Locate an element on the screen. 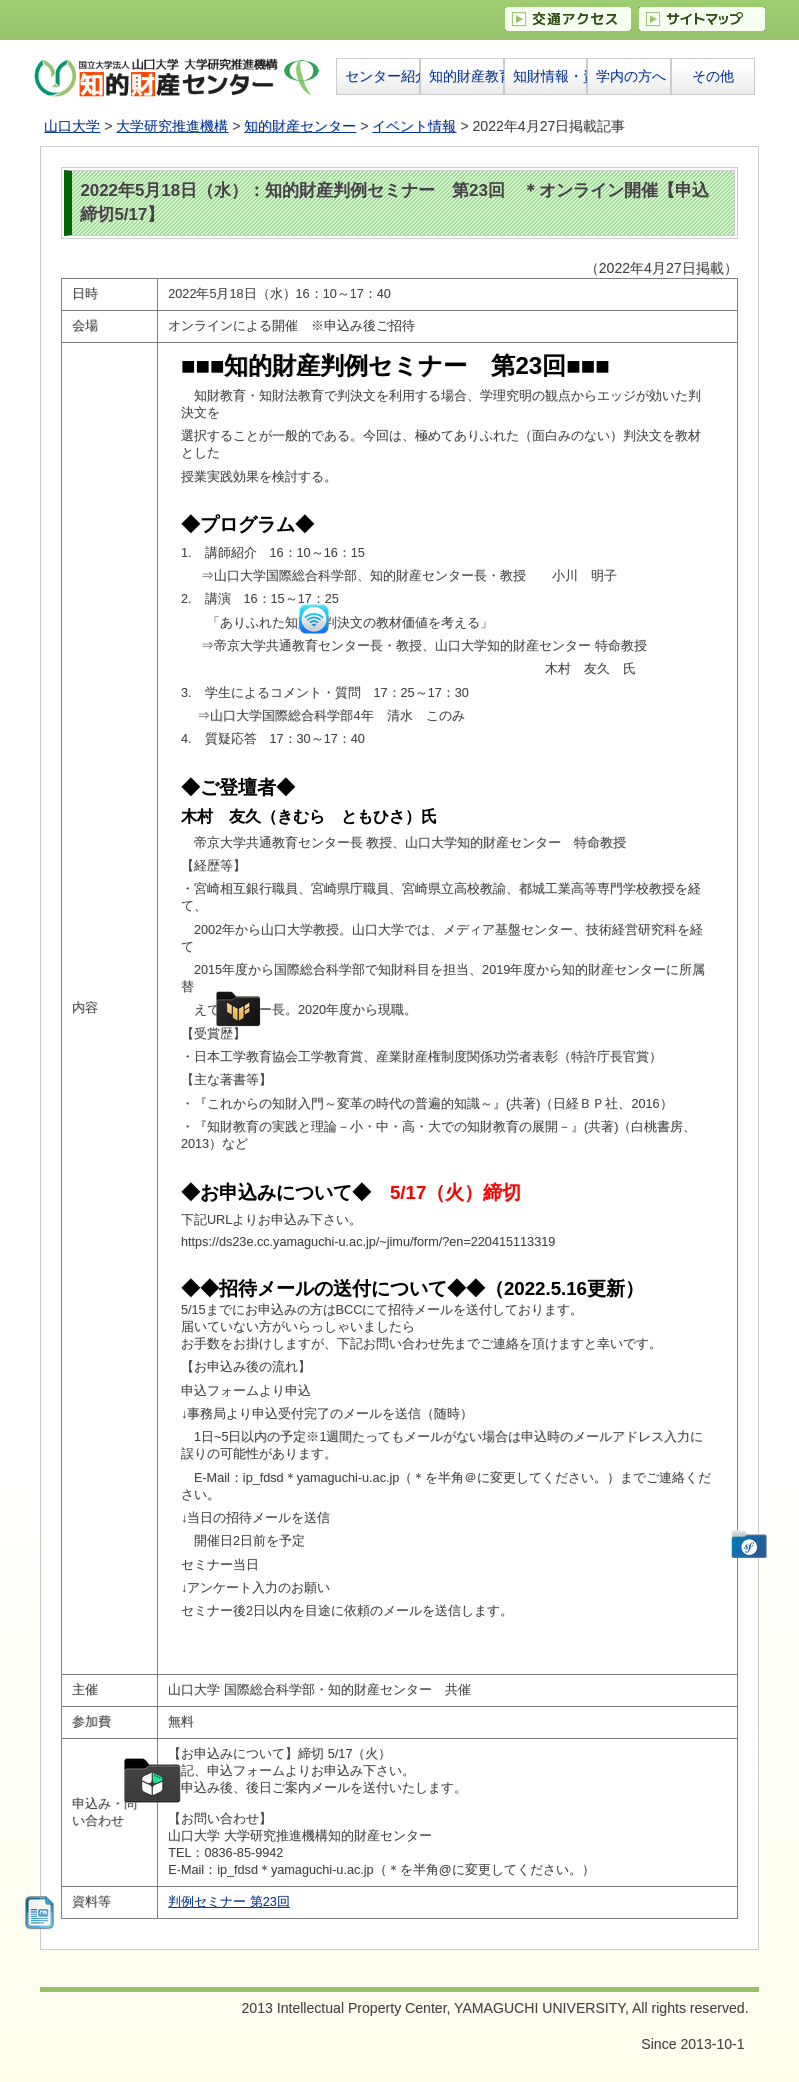 This screenshot has width=799, height=2082. libreoffice writer text template file is located at coordinates (39, 1912).